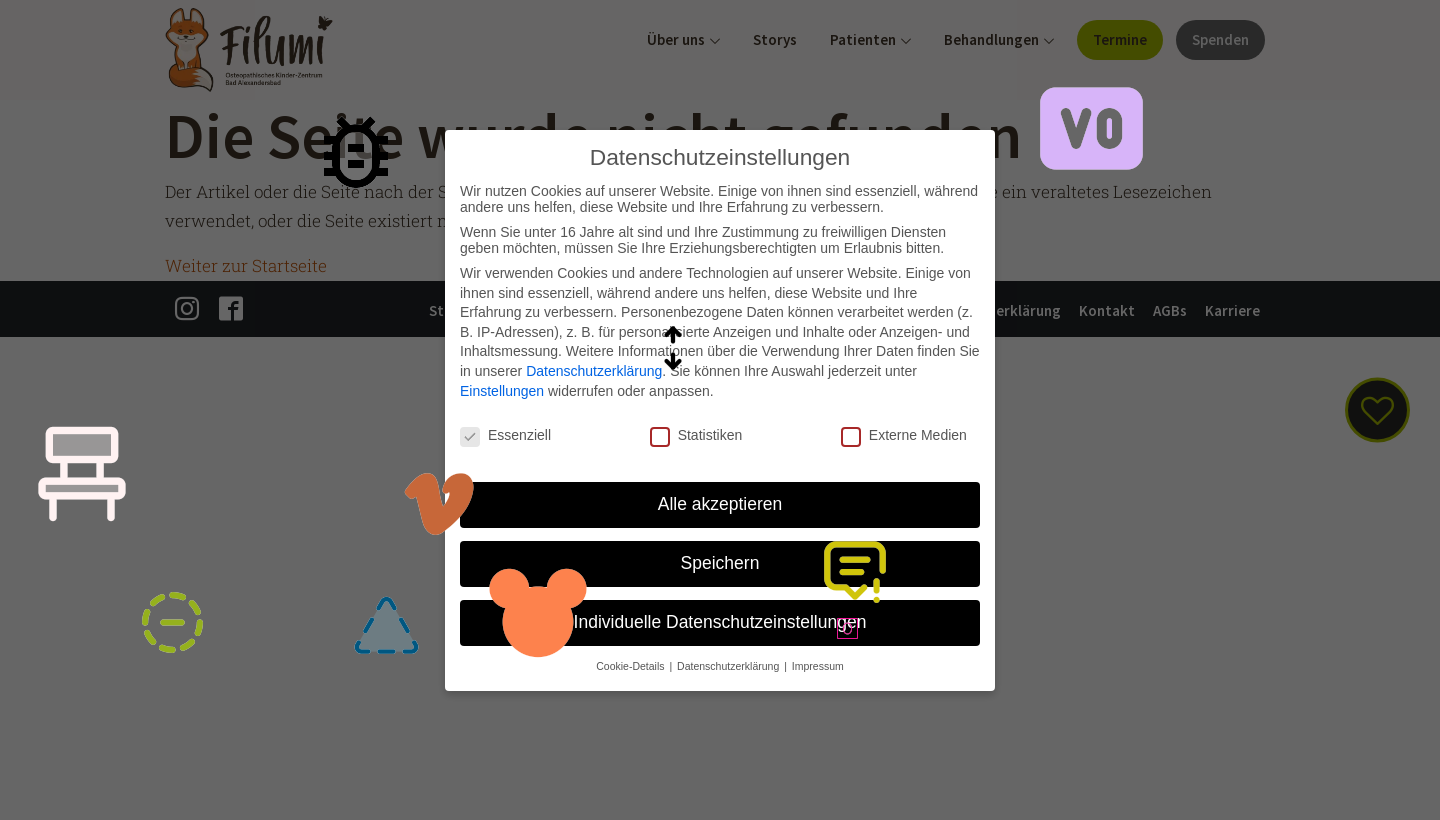  I want to click on remove item from a pending or draft state, so click(172, 622).